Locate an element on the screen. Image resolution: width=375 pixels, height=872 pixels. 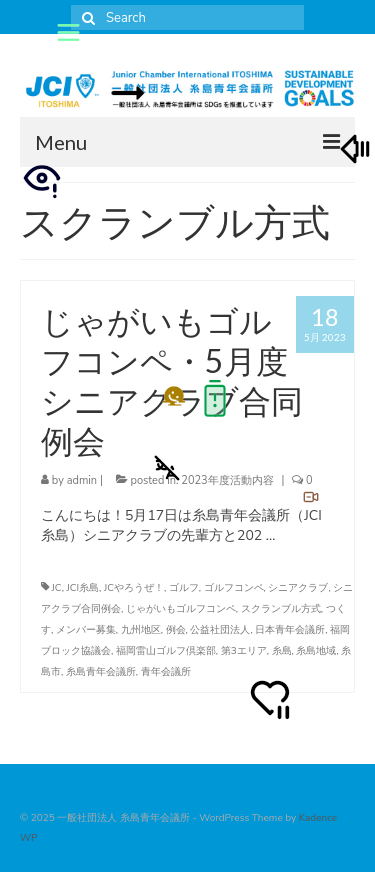
remove video from playlist or queue is located at coordinates (311, 497).